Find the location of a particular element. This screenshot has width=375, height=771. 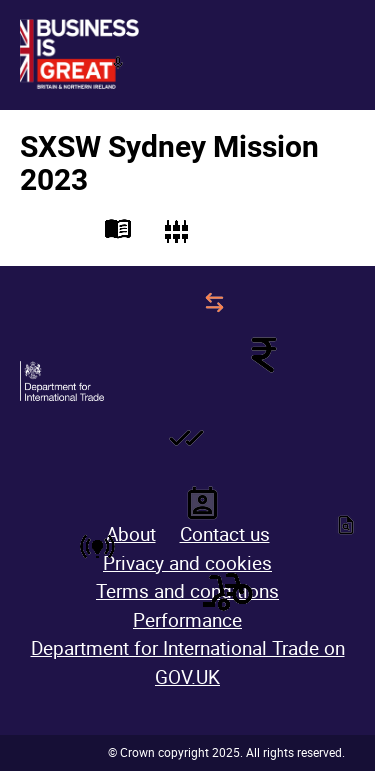

view bike and scooter rental options is located at coordinates (228, 592).